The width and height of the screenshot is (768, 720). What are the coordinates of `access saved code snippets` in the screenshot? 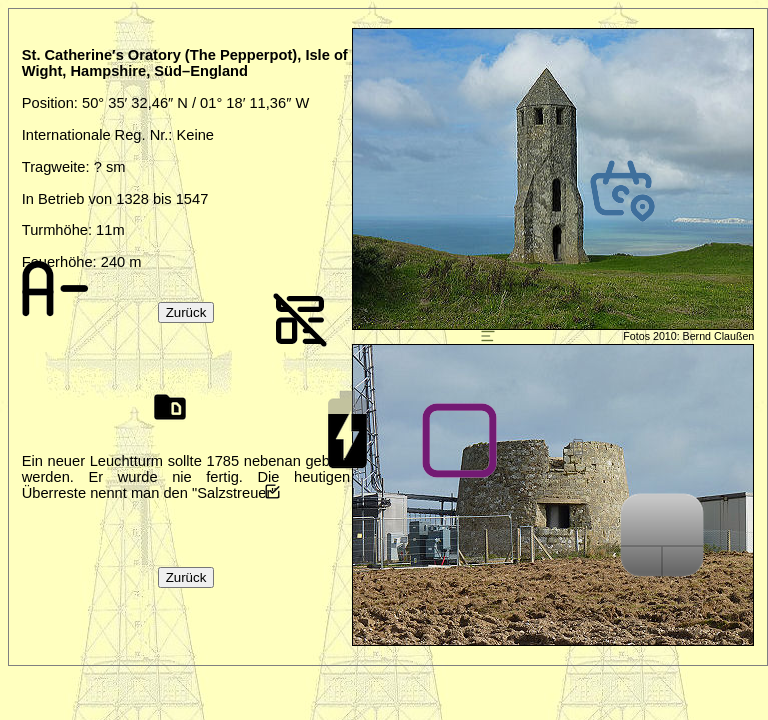 It's located at (170, 407).